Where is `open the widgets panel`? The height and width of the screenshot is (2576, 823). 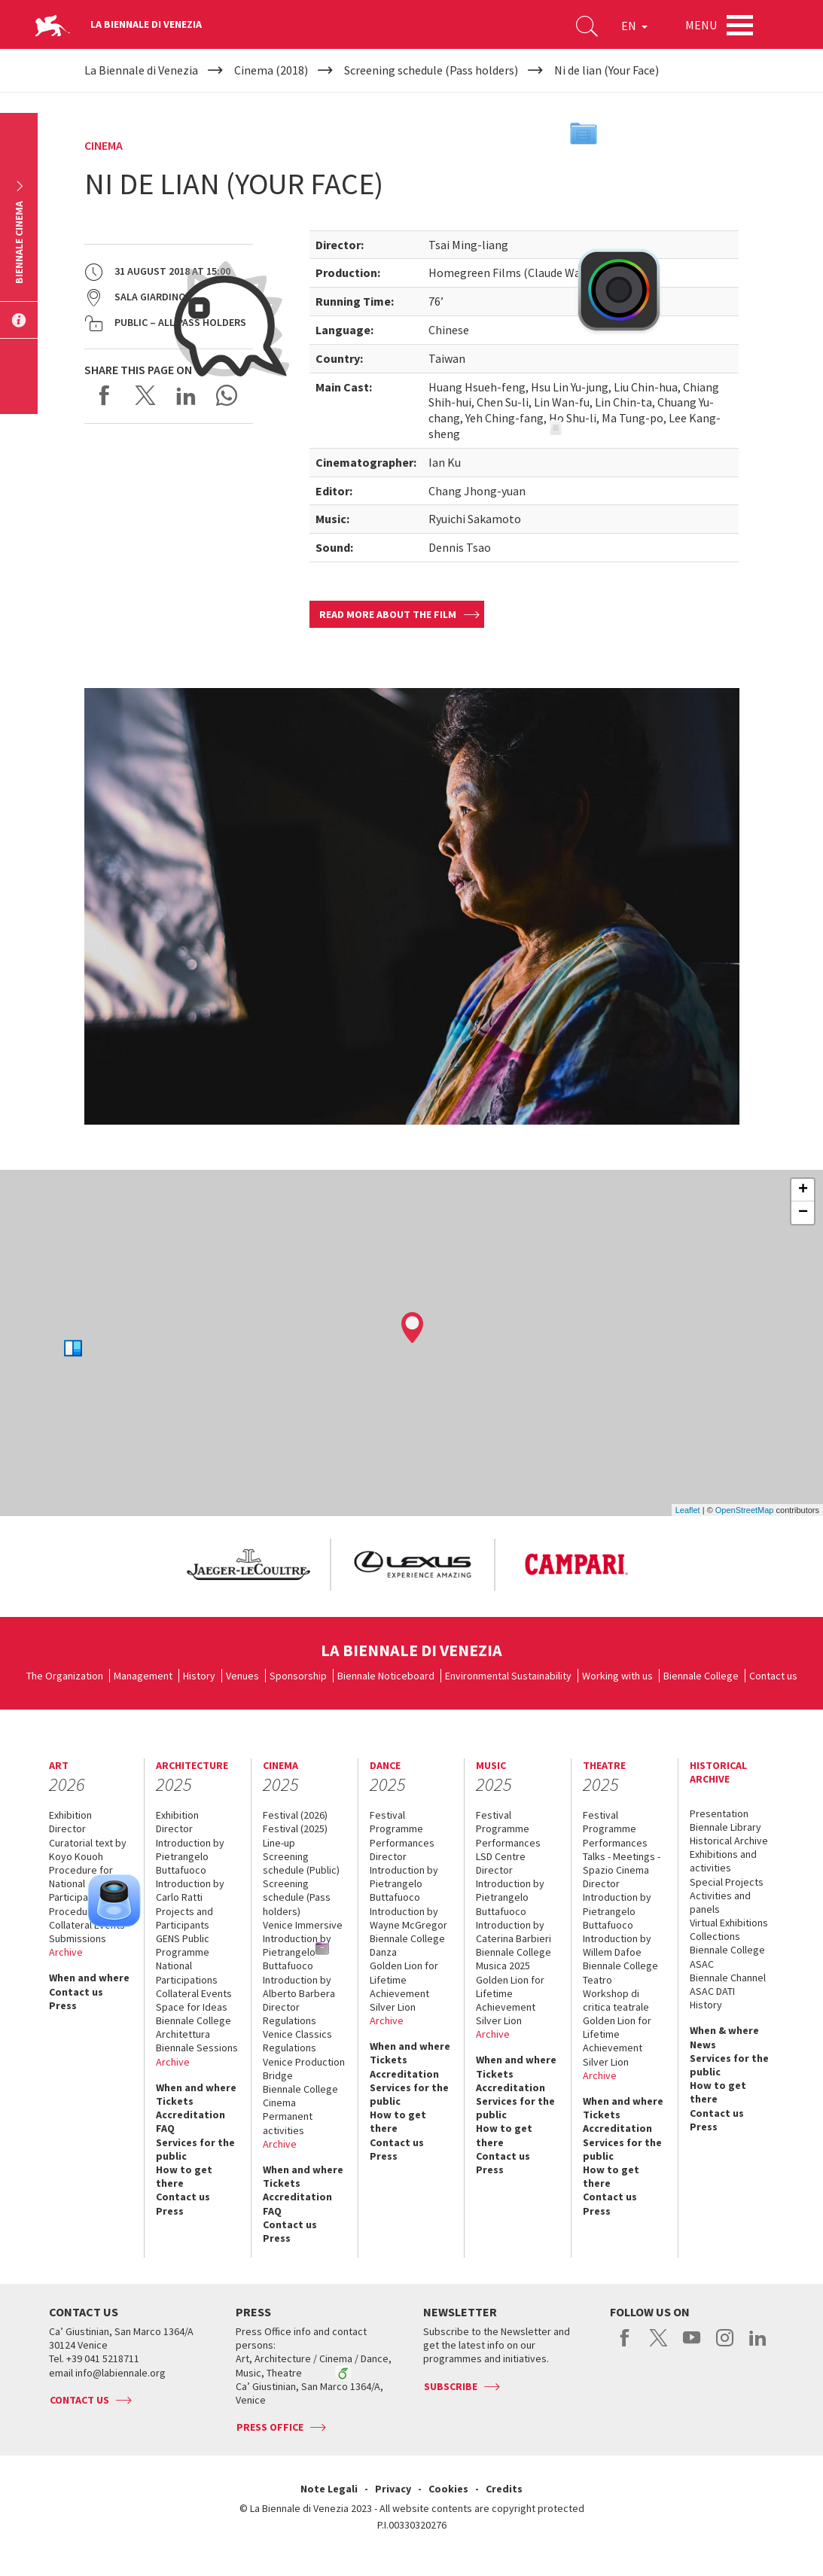
open the widgets panel is located at coordinates (73, 1348).